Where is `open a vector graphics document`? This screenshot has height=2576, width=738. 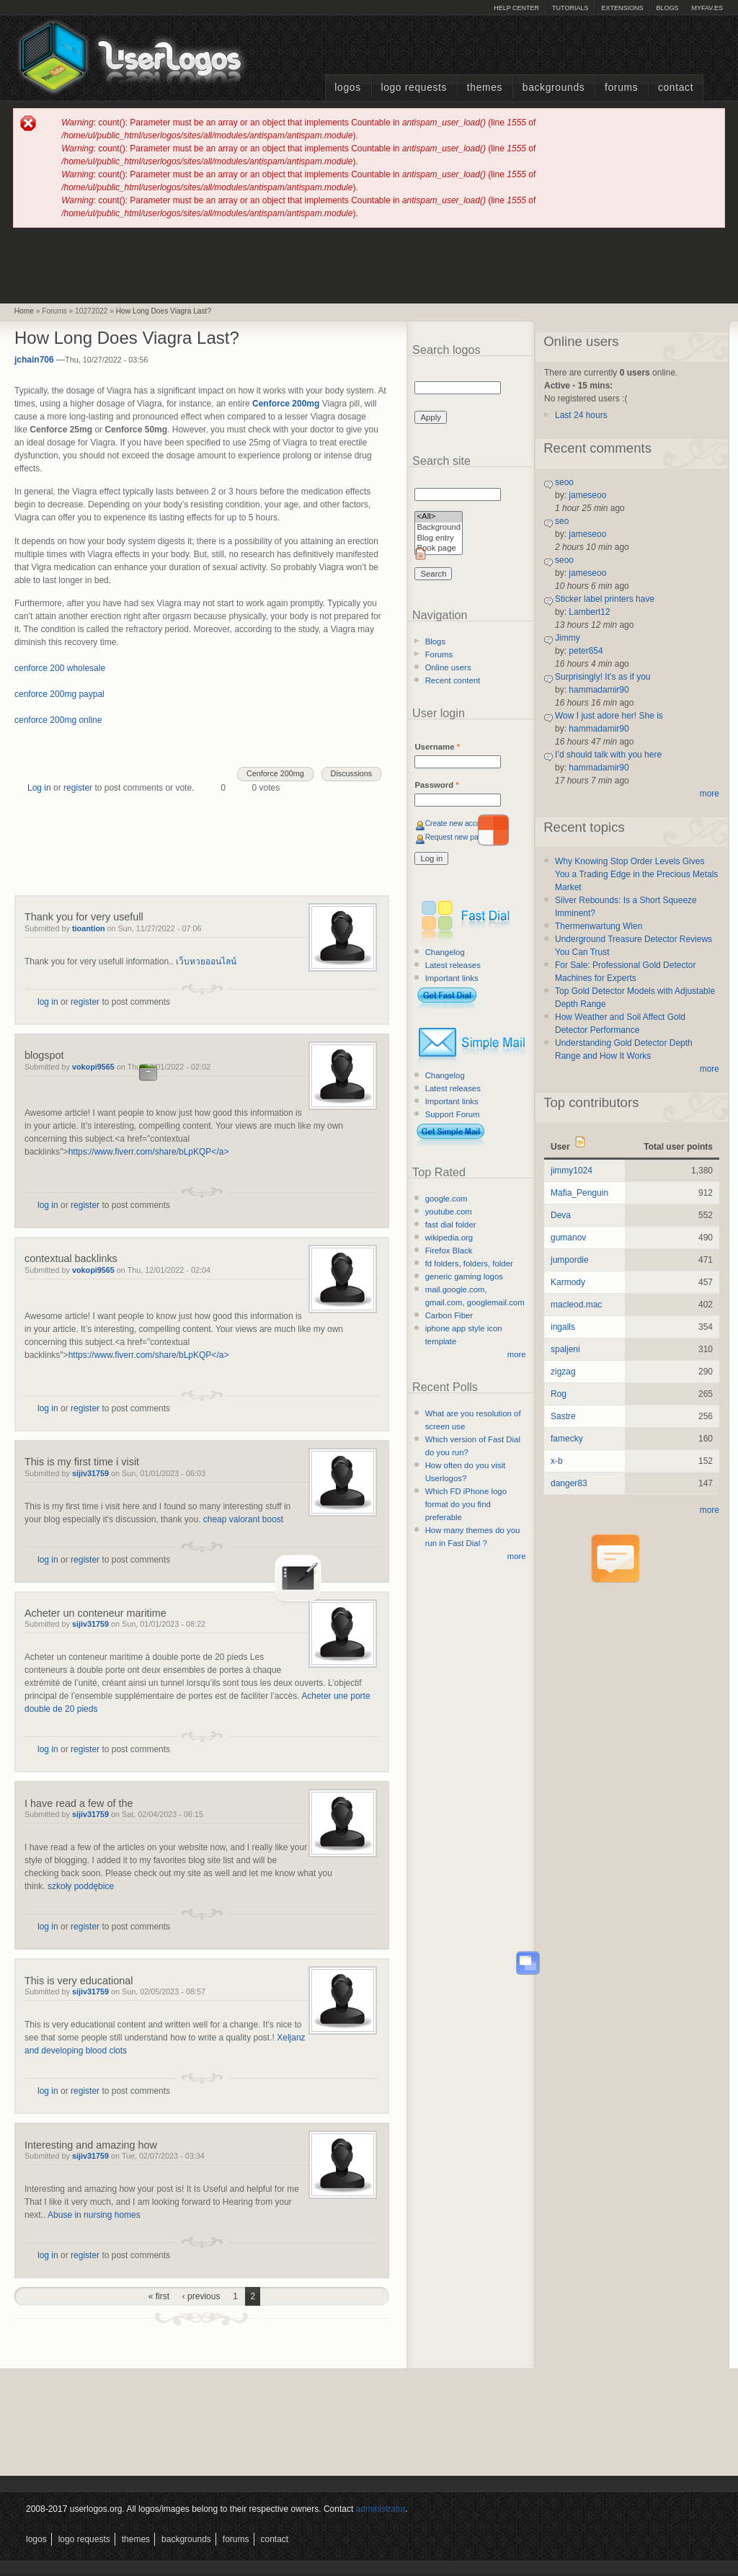
open a vector graphics document is located at coordinates (580, 1142).